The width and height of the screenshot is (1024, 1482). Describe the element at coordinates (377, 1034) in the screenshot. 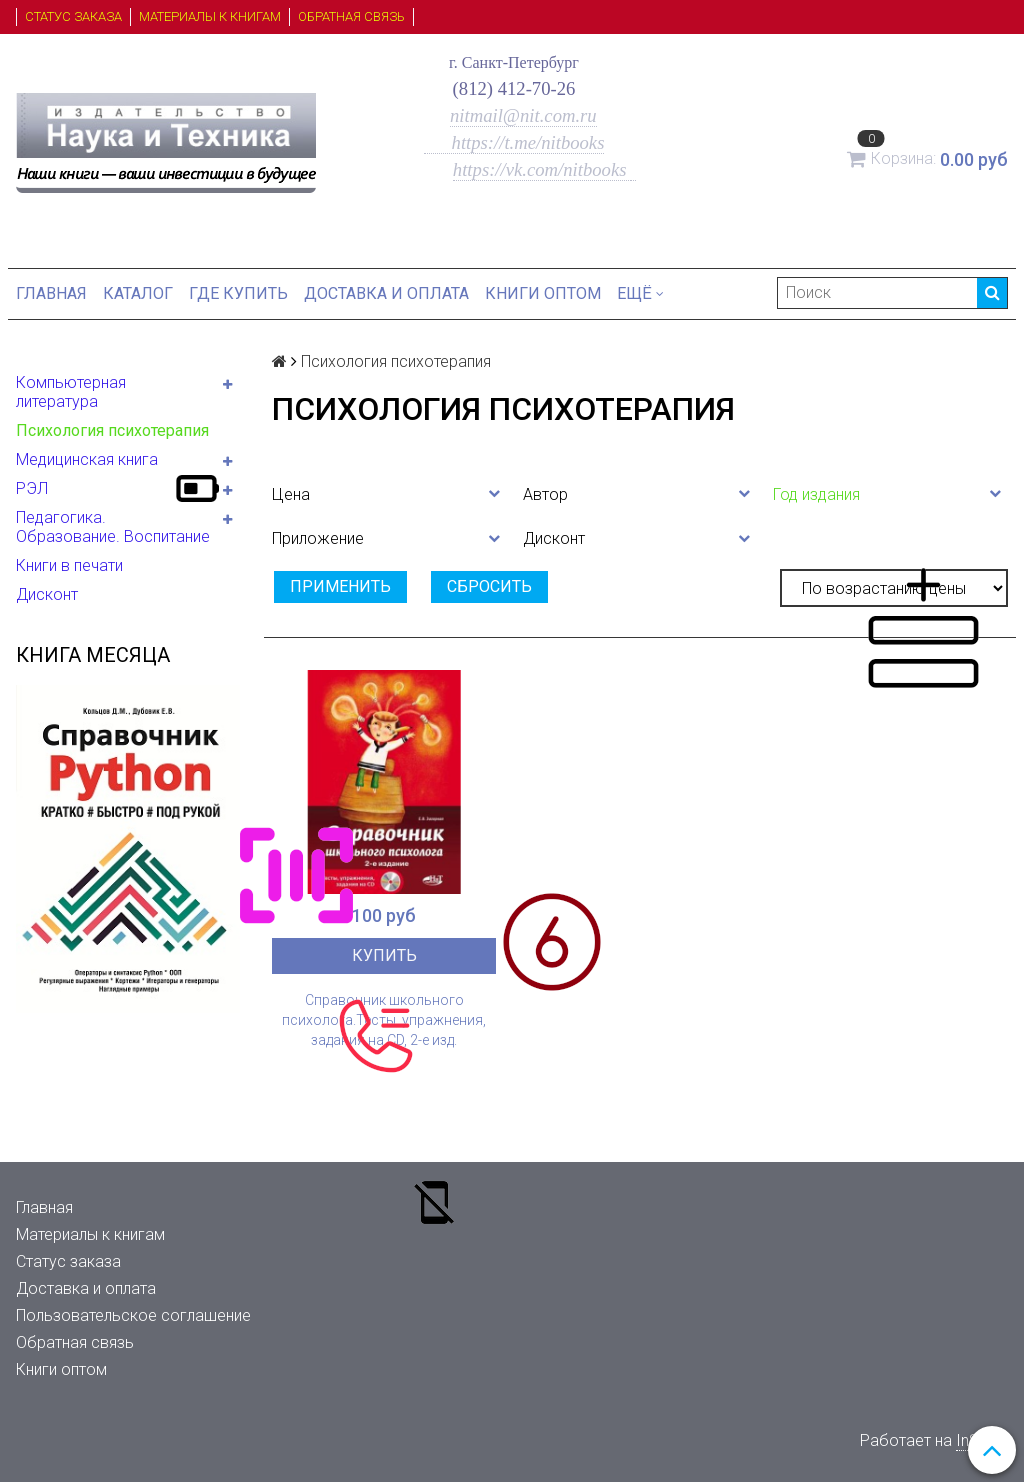

I see `view call log or phone history` at that location.